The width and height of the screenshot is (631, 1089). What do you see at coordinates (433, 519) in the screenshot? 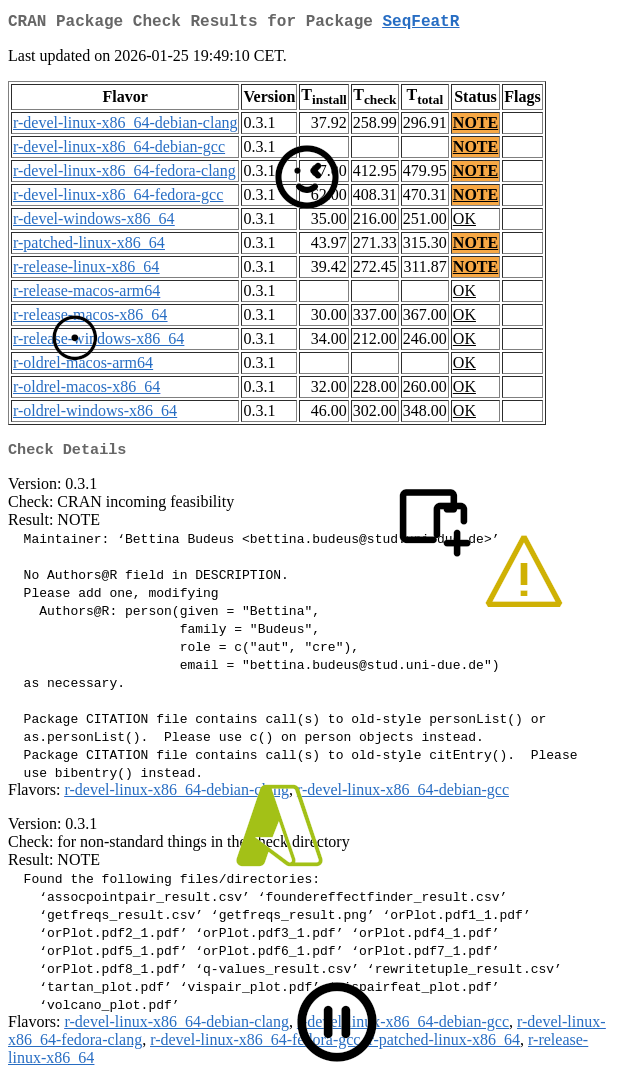
I see `add a new device to your account` at bounding box center [433, 519].